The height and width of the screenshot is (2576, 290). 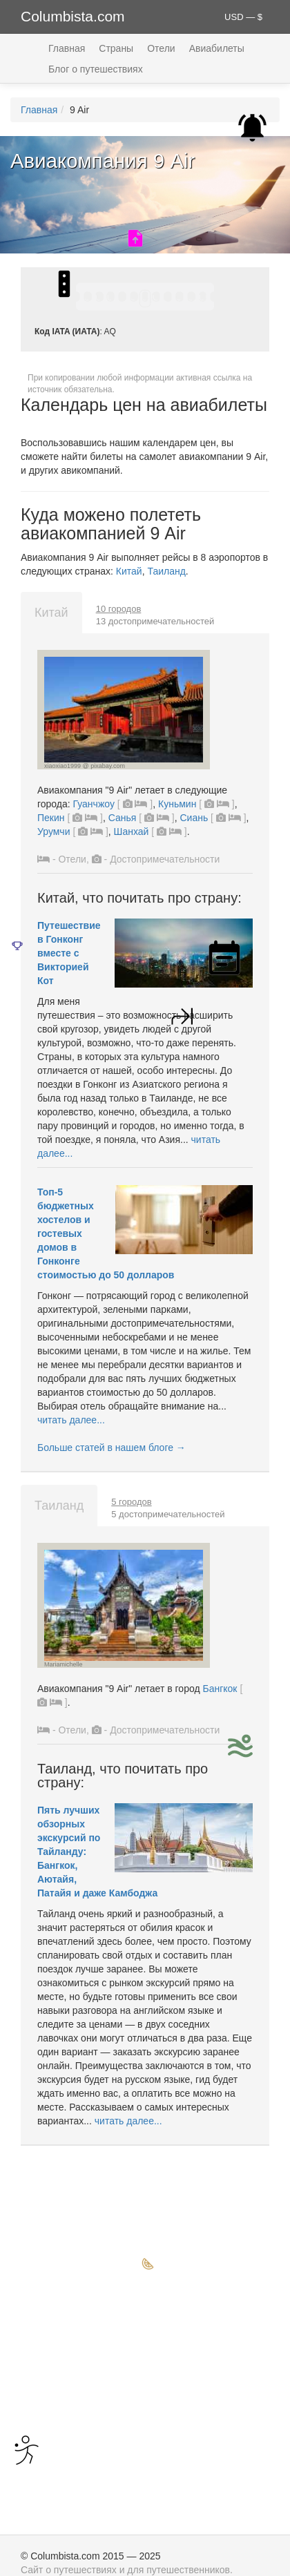 I want to click on view achievements or awards, so click(x=17, y=945).